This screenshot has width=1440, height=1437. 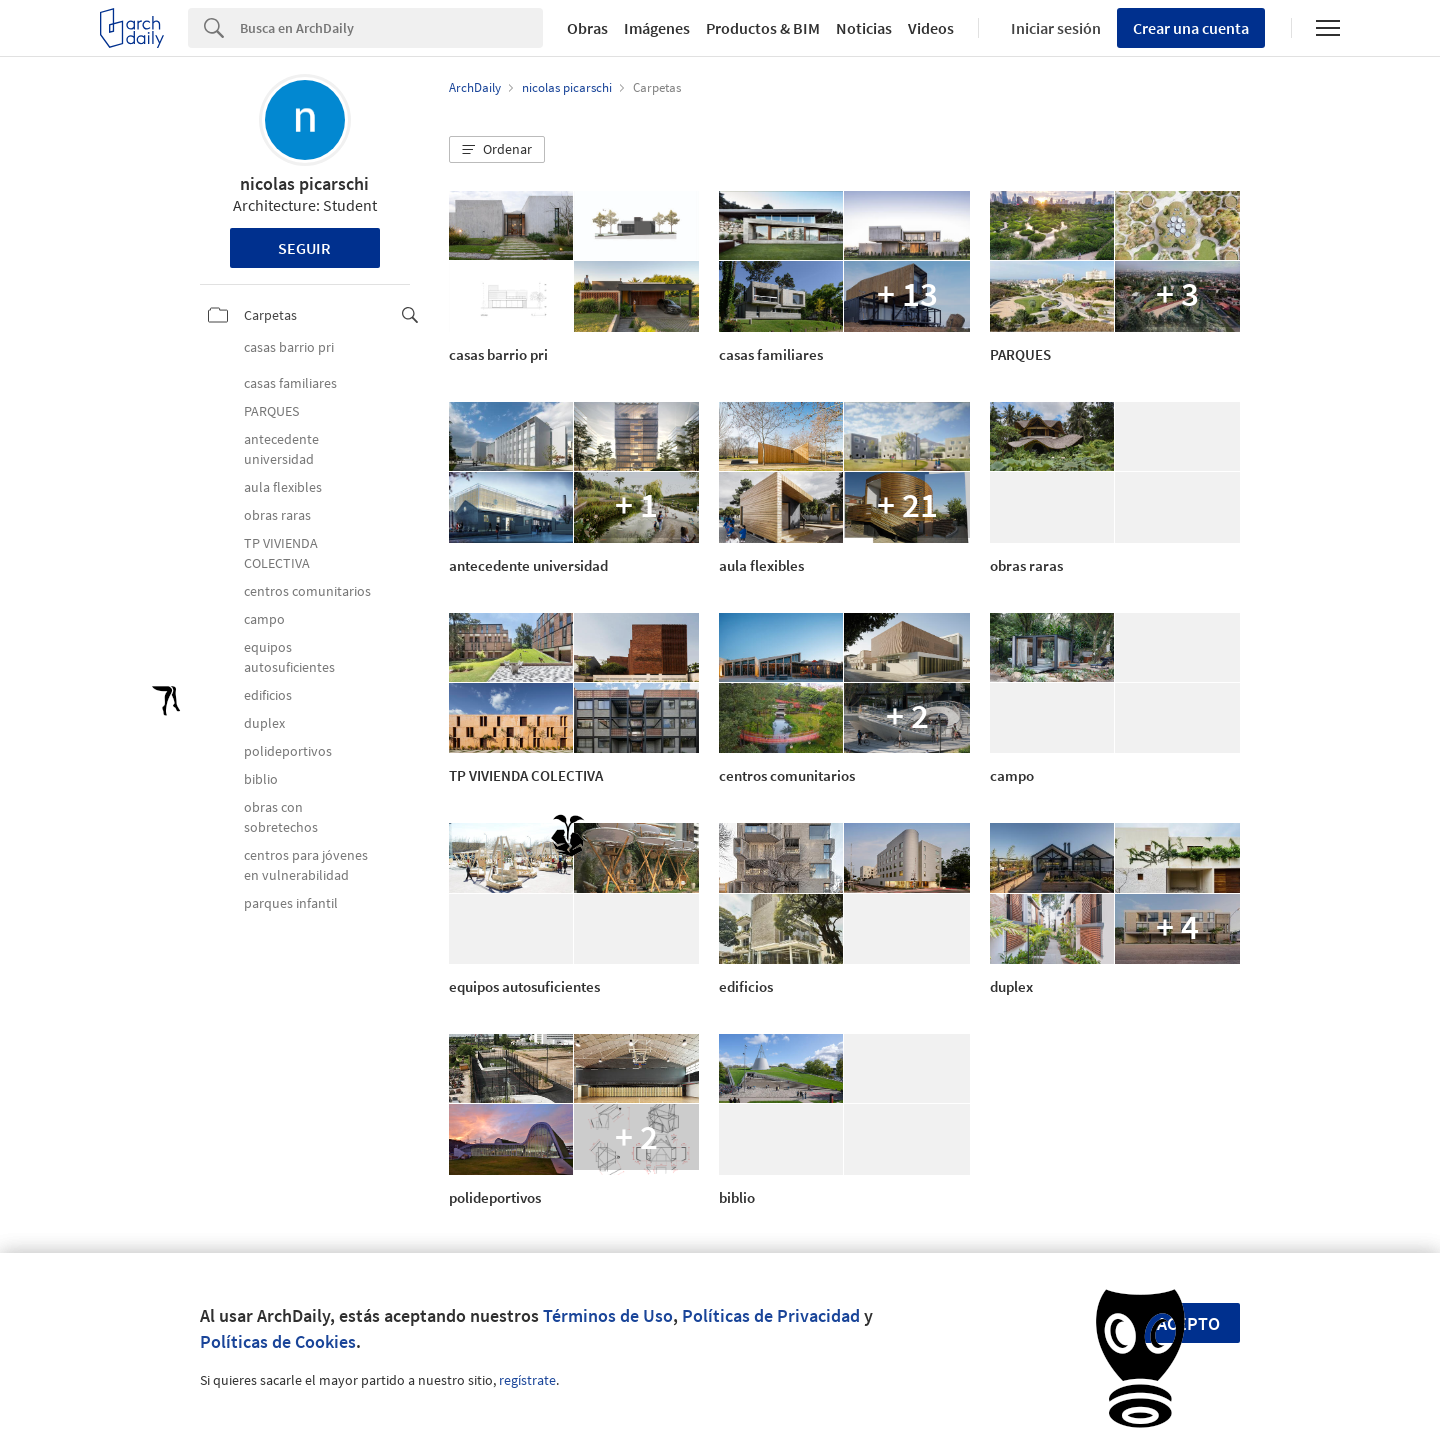 What do you see at coordinates (1142, 1358) in the screenshot?
I see `indicates hazardous environment or toxic zone` at bounding box center [1142, 1358].